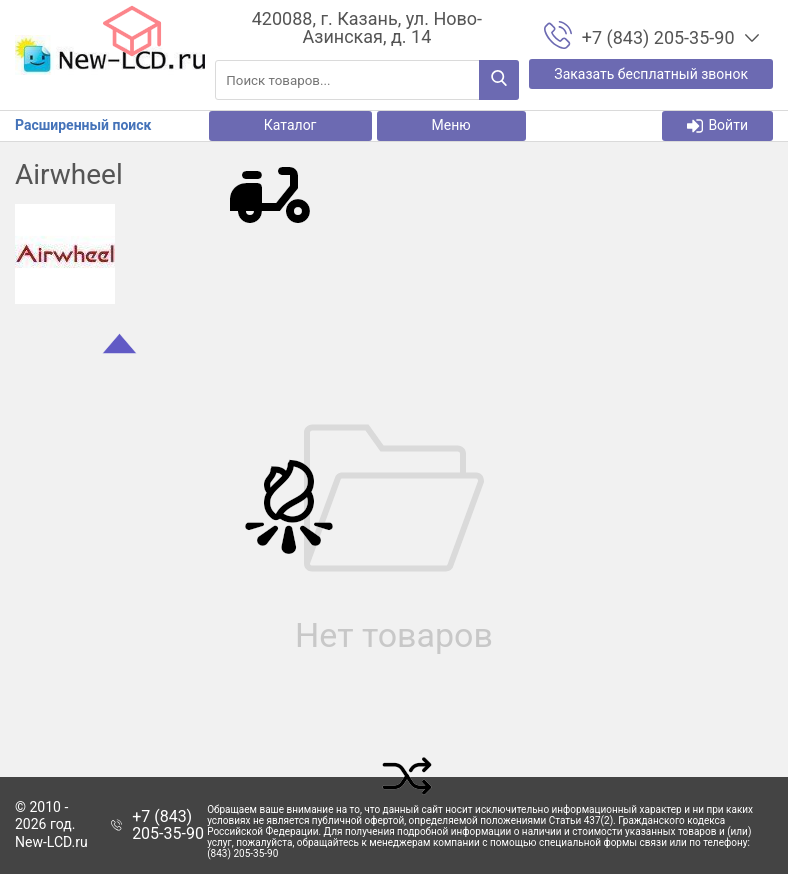 The height and width of the screenshot is (874, 788). What do you see at coordinates (270, 195) in the screenshot?
I see `select moped or scooter delivery option` at bounding box center [270, 195].